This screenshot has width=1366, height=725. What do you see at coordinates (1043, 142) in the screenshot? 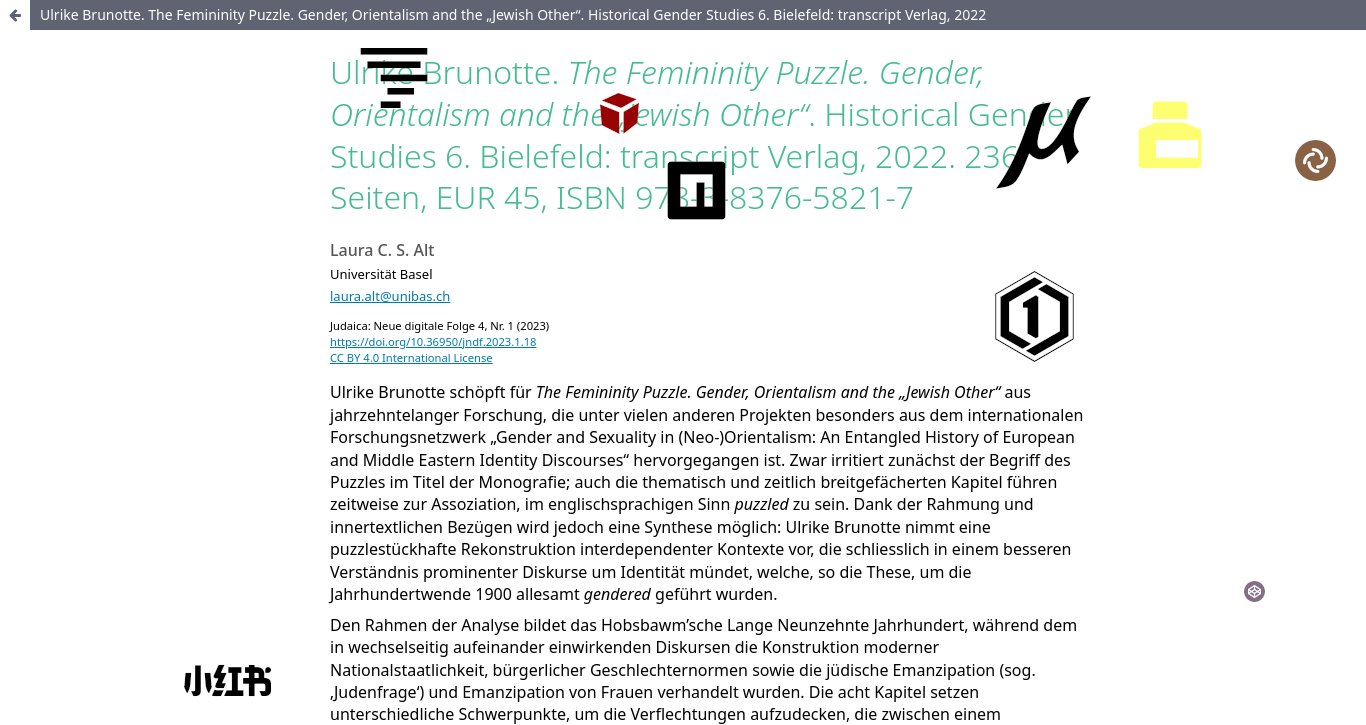
I see `open MicroStation application` at bounding box center [1043, 142].